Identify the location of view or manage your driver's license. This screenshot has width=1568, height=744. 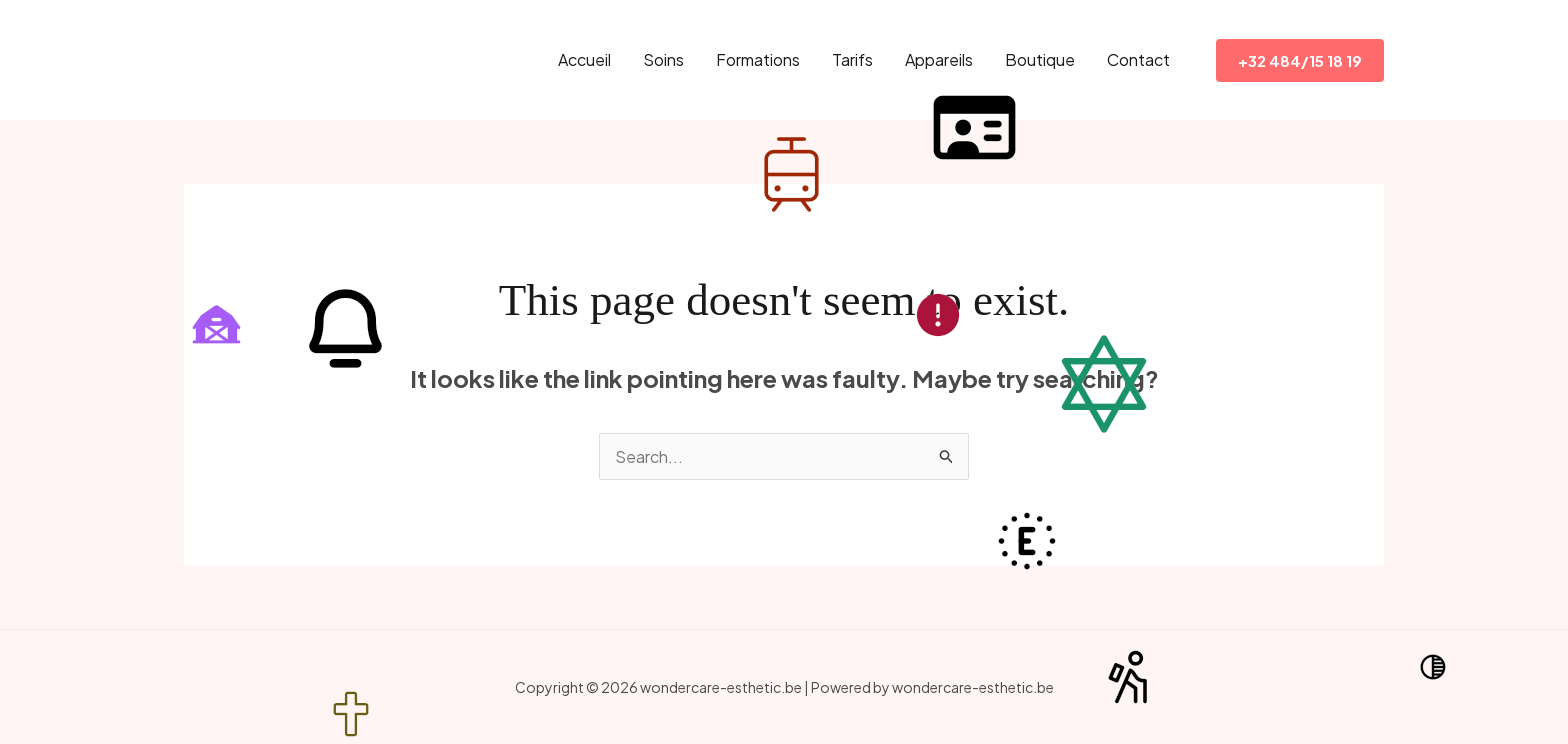
(974, 127).